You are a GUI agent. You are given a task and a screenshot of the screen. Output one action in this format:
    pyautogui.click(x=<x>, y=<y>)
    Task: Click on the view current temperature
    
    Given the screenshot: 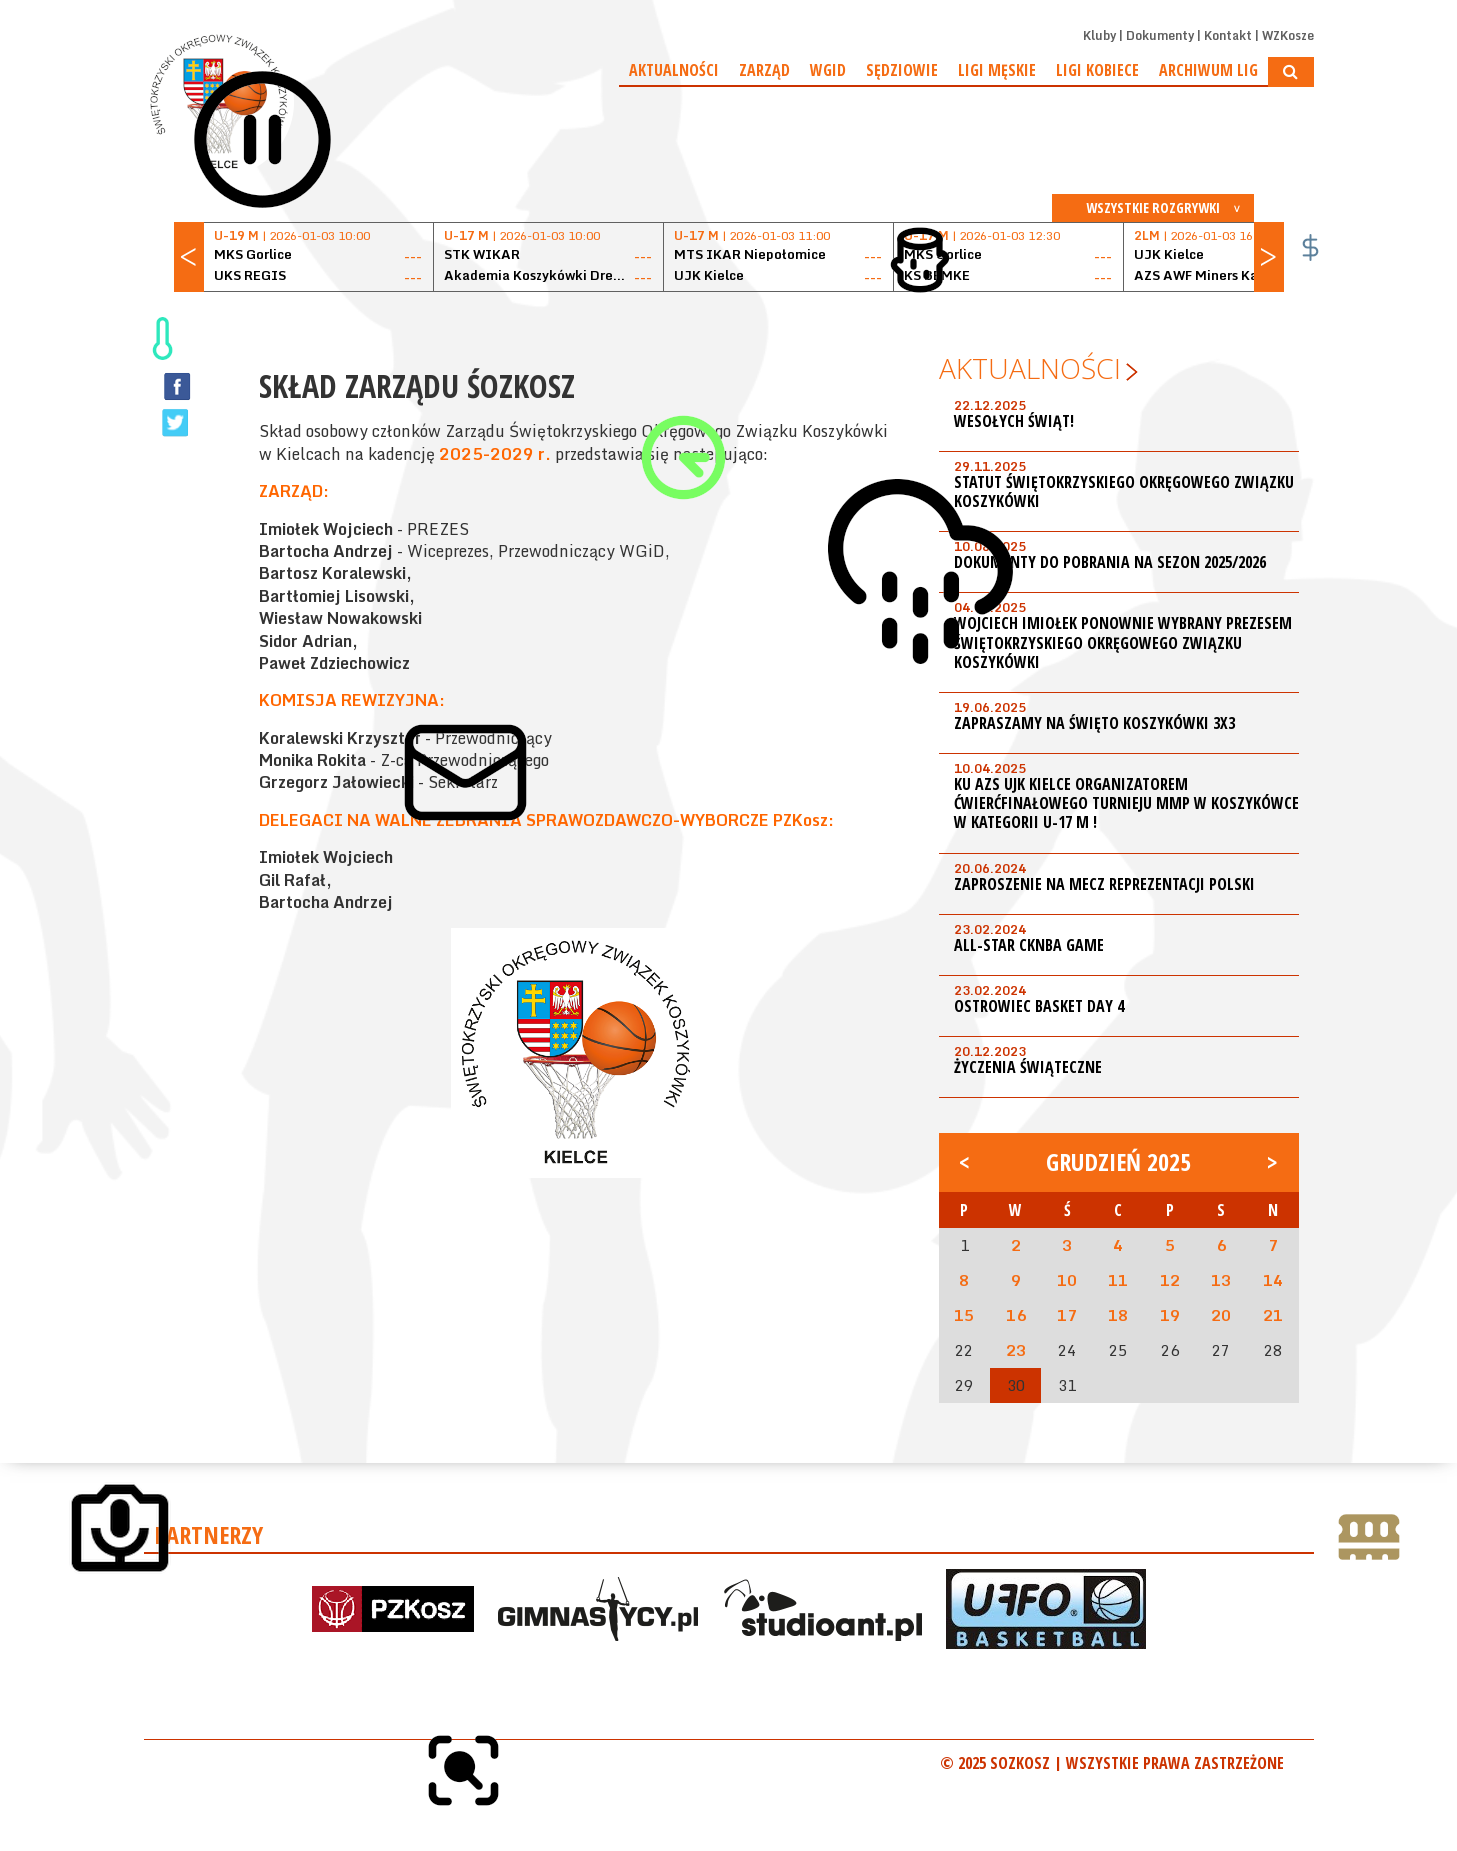 What is the action you would take?
    pyautogui.click(x=163, y=338)
    